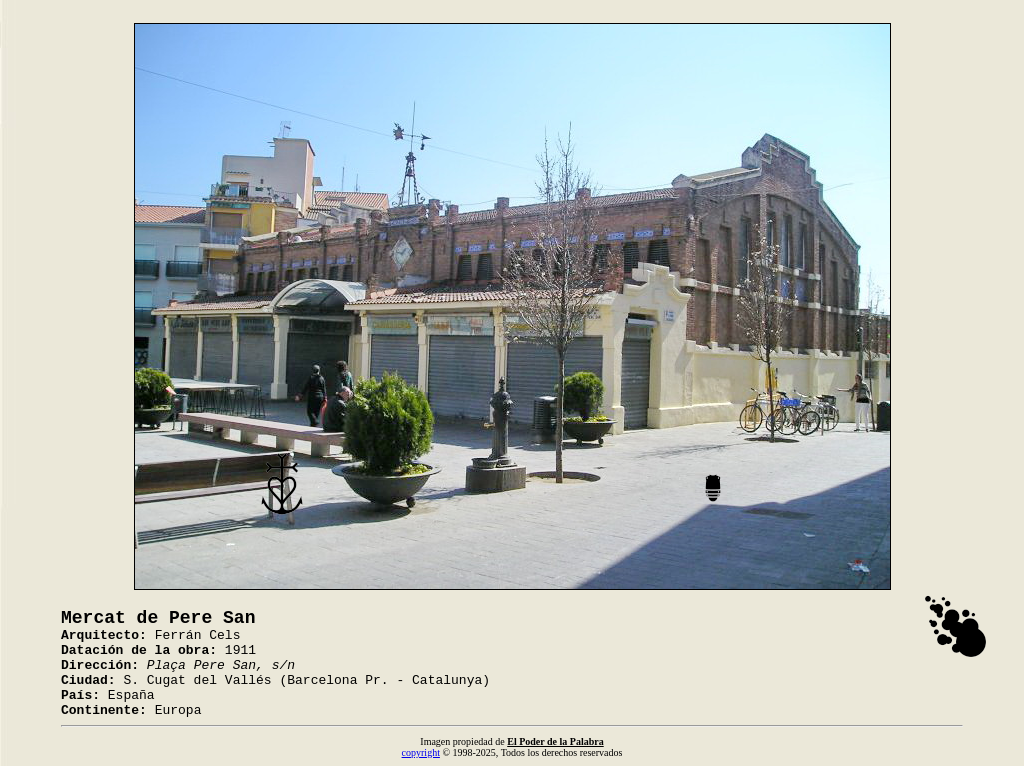 The image size is (1024, 766). Describe the element at coordinates (713, 488) in the screenshot. I see `equip body armor to your character` at that location.